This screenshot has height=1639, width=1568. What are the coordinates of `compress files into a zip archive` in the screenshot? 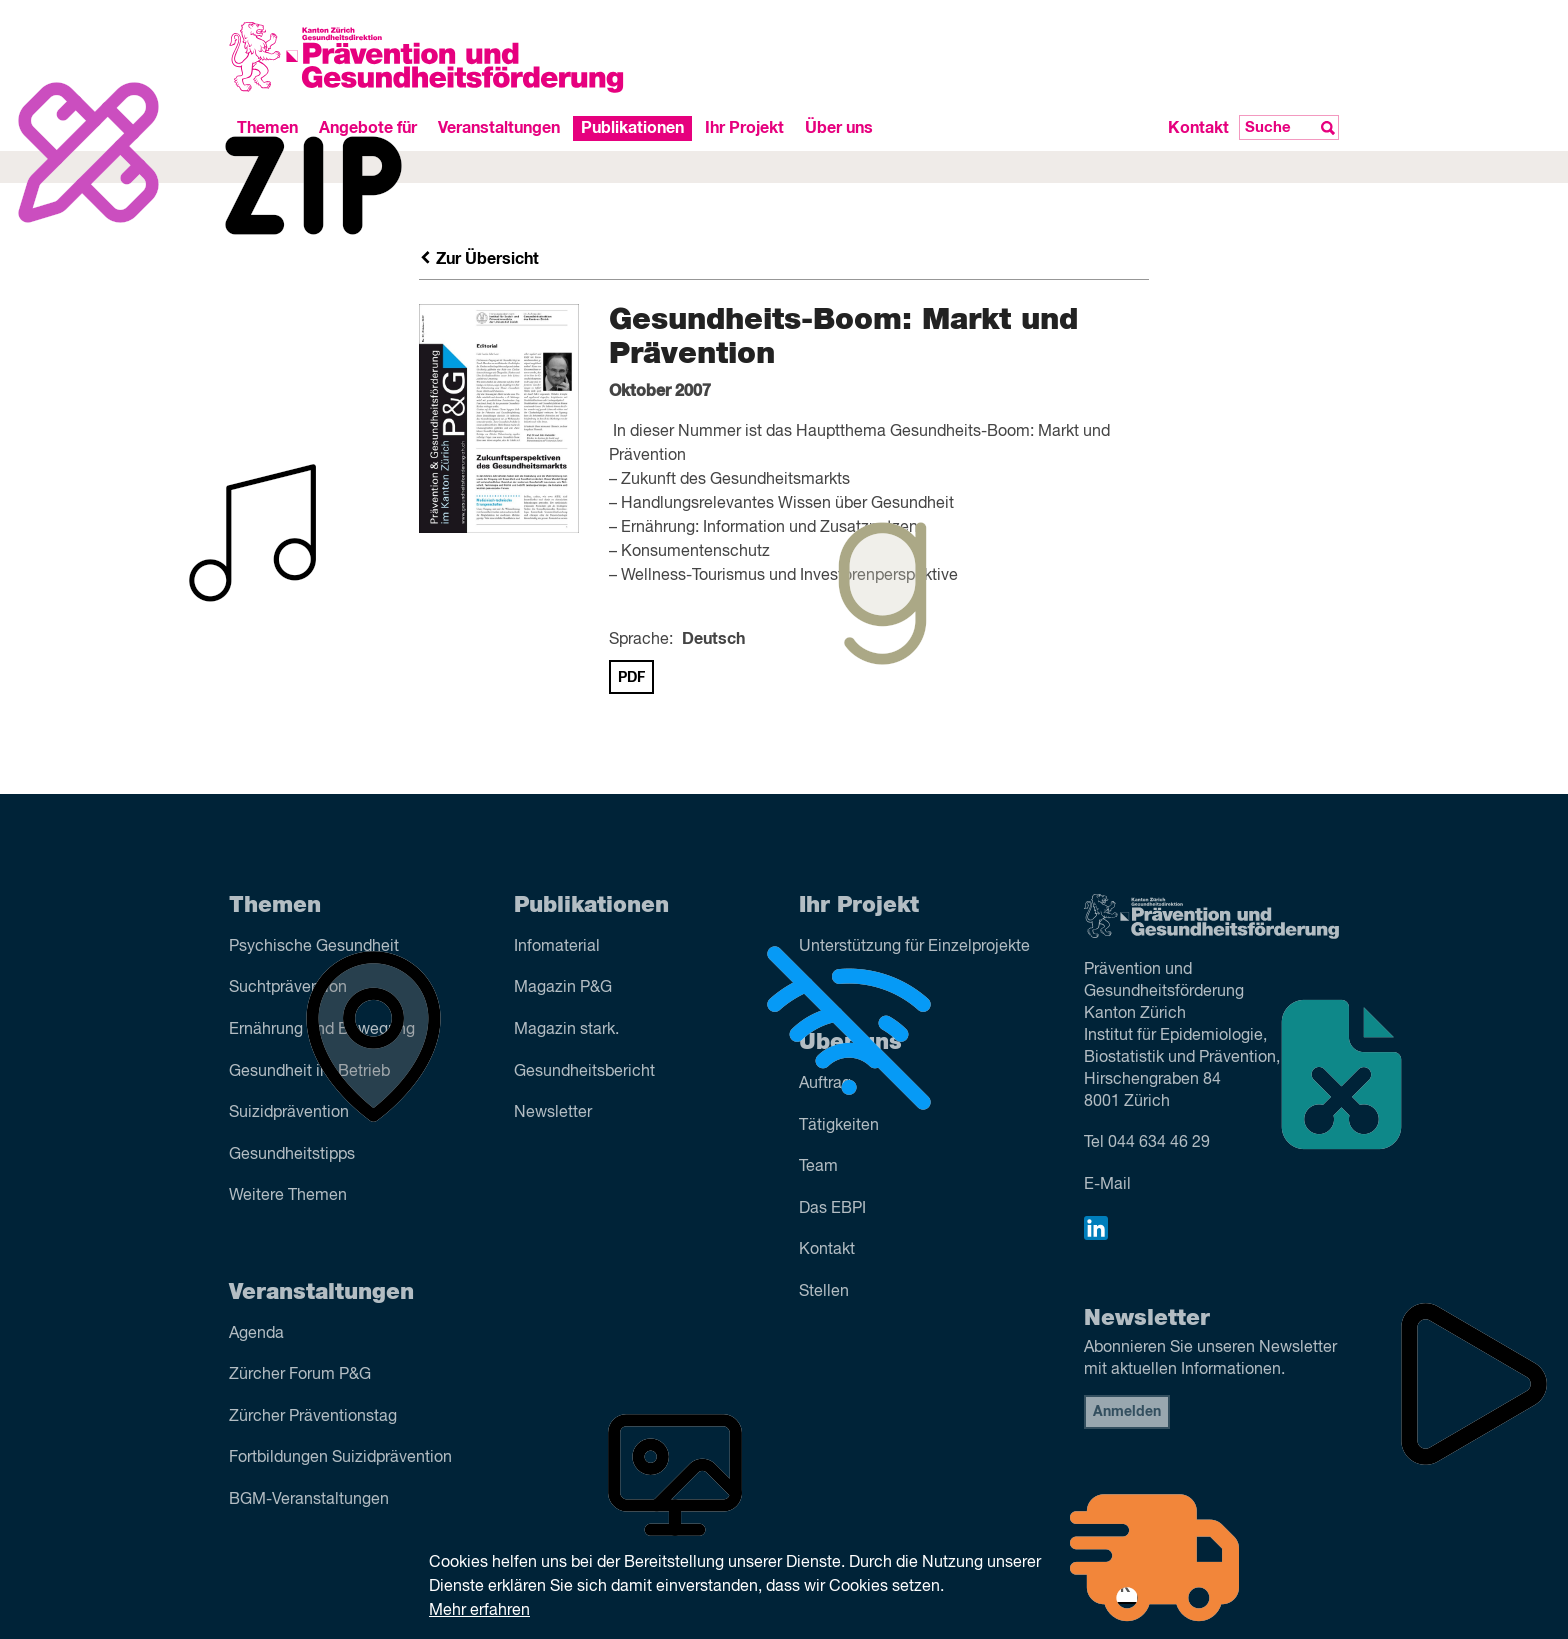 It's located at (313, 185).